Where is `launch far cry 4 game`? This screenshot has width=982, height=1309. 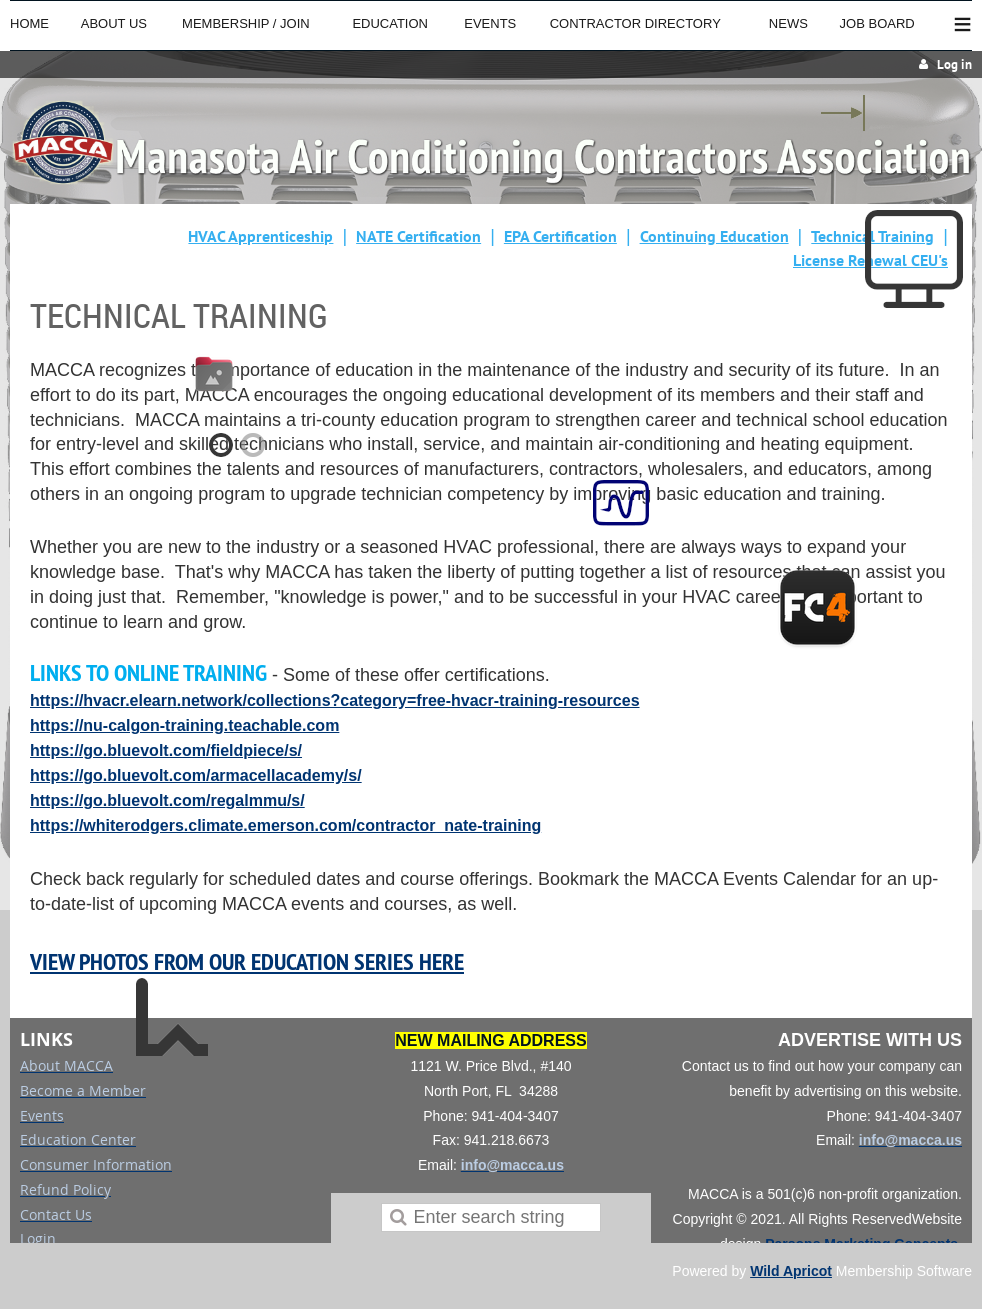 launch far cry 4 game is located at coordinates (817, 607).